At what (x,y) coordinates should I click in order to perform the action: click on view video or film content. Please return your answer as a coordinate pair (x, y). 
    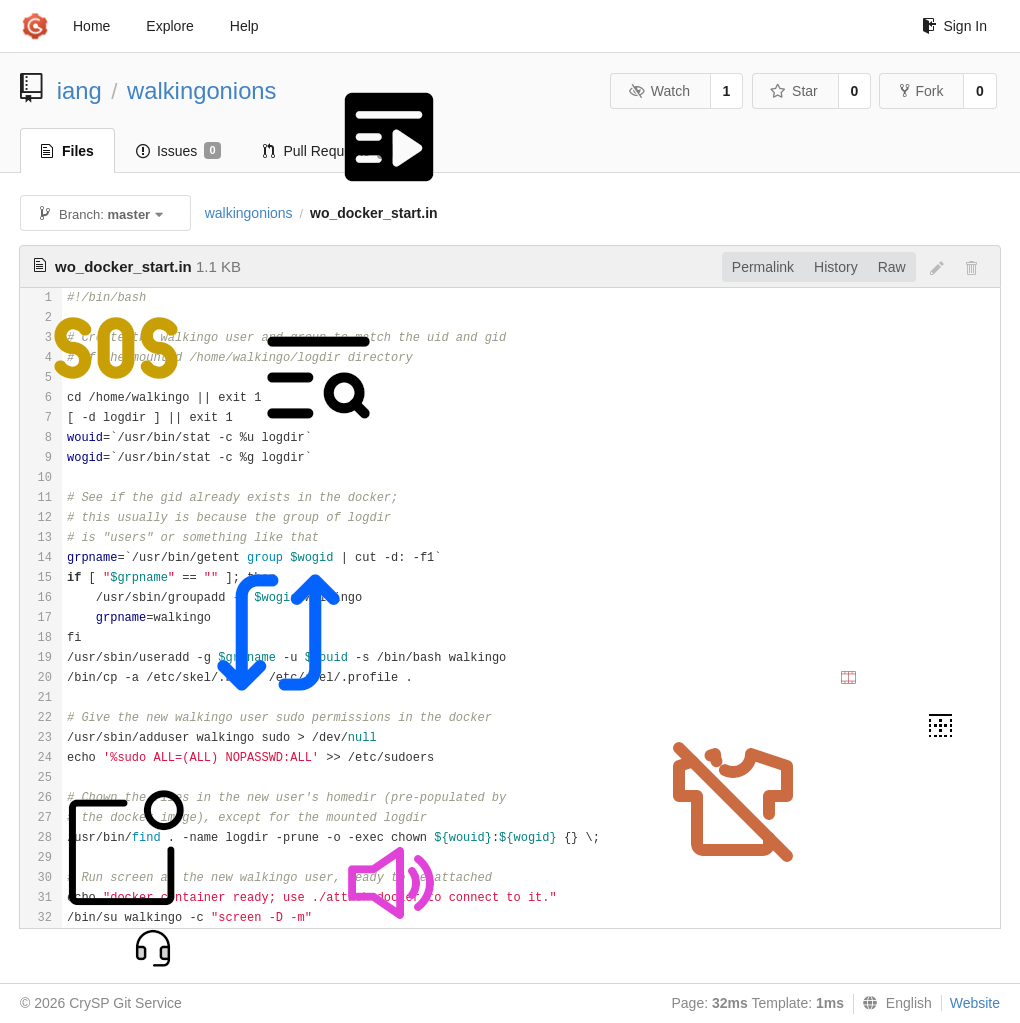
    Looking at the image, I should click on (848, 677).